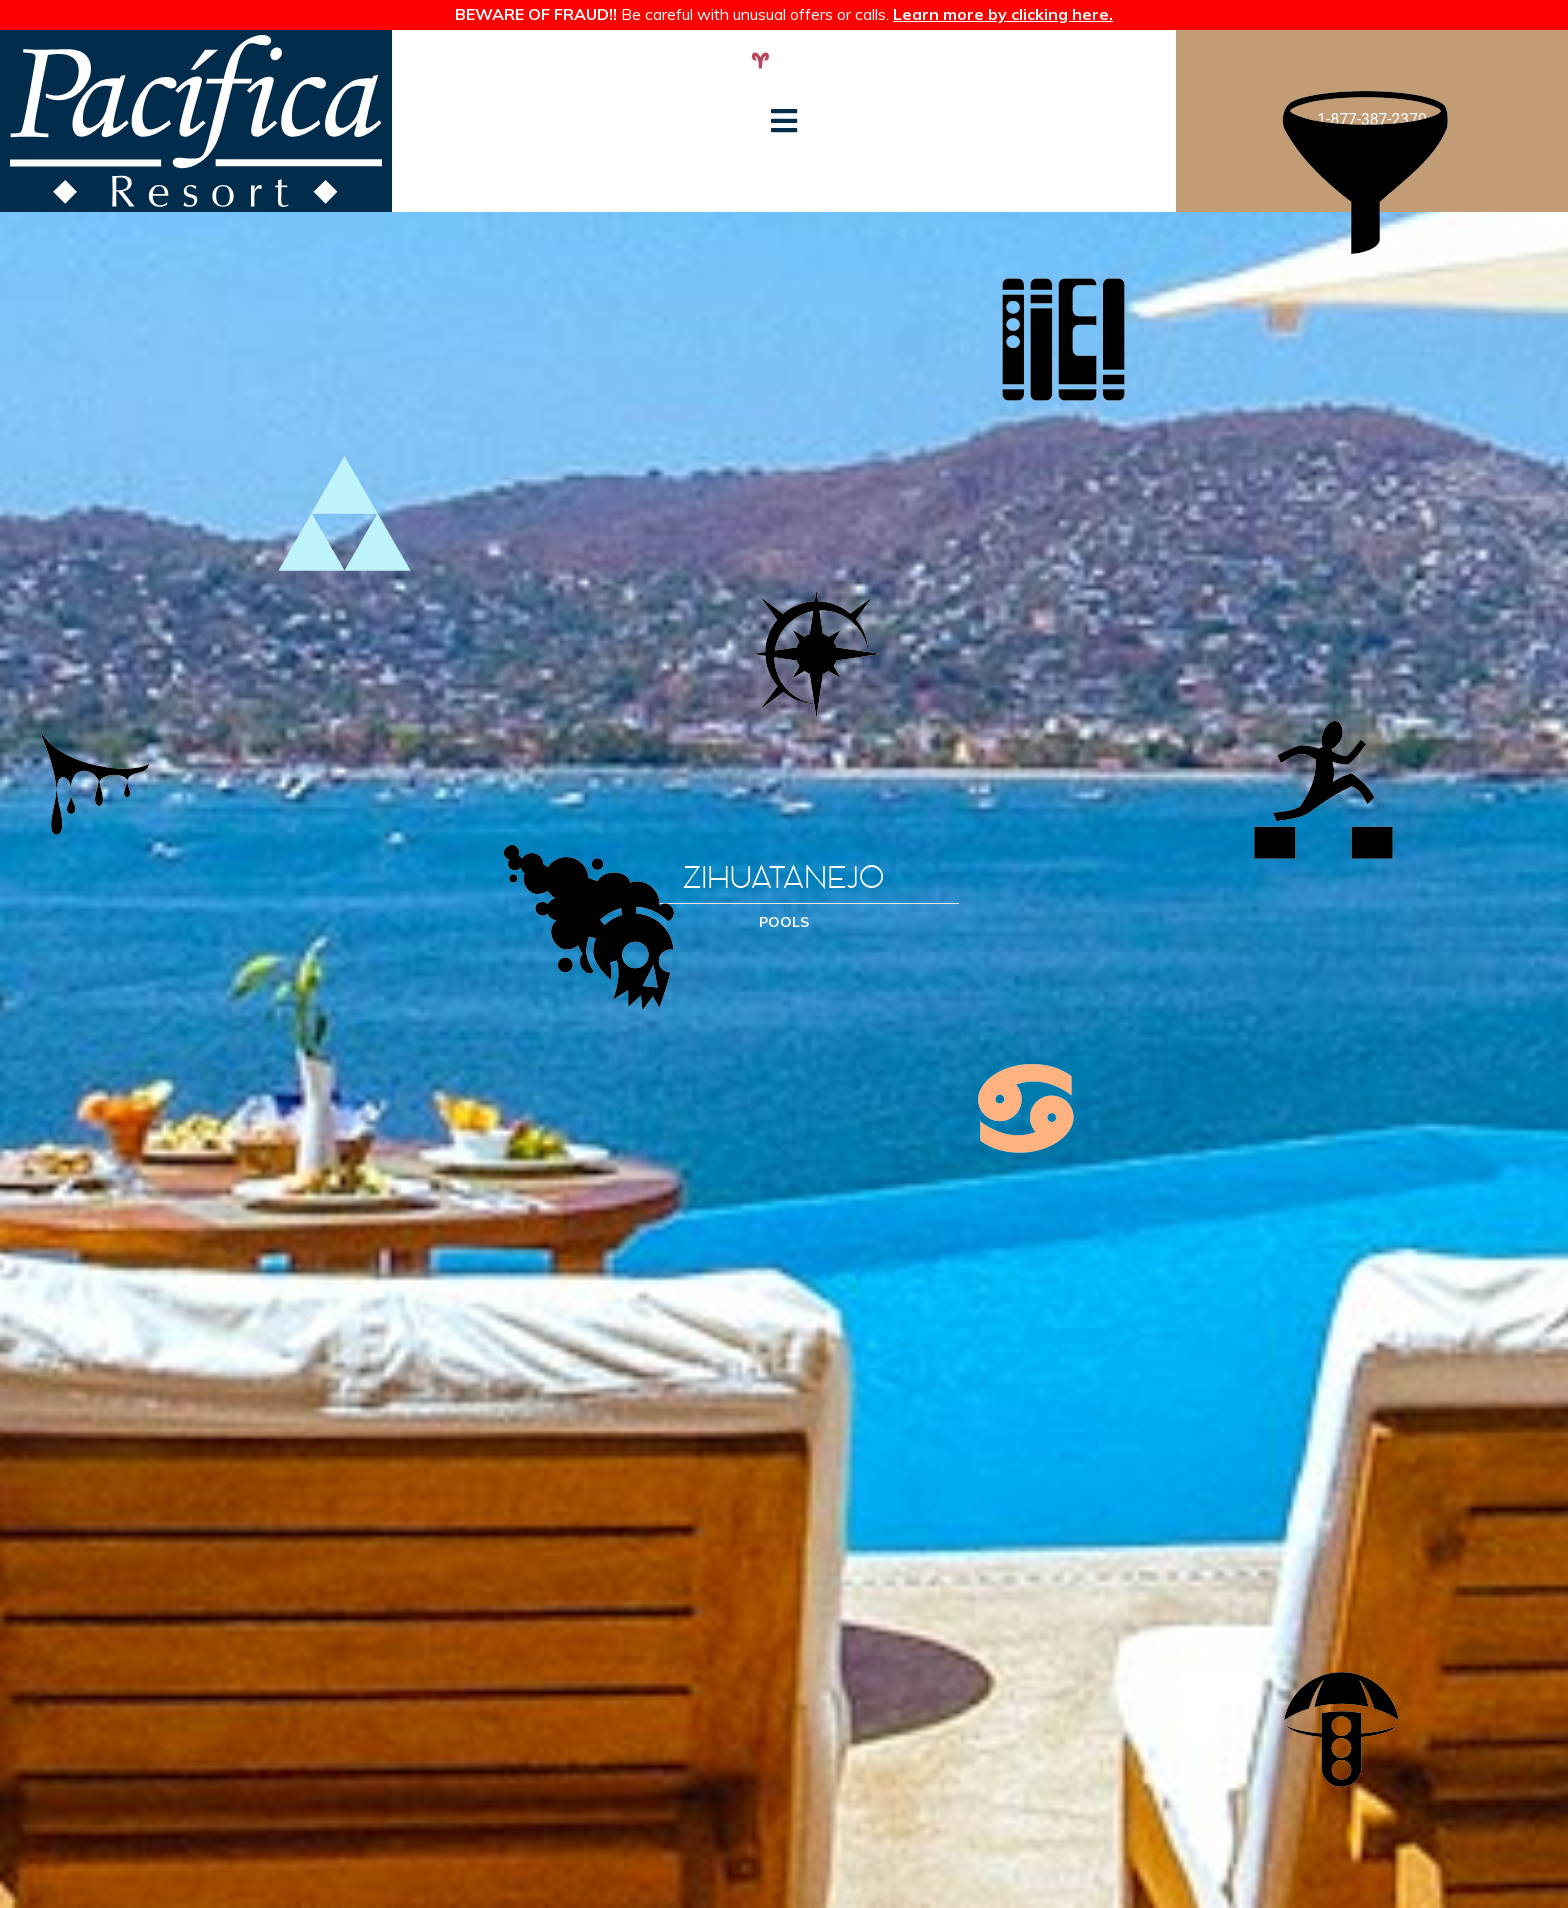  I want to click on access your library or book collection, so click(1063, 339).